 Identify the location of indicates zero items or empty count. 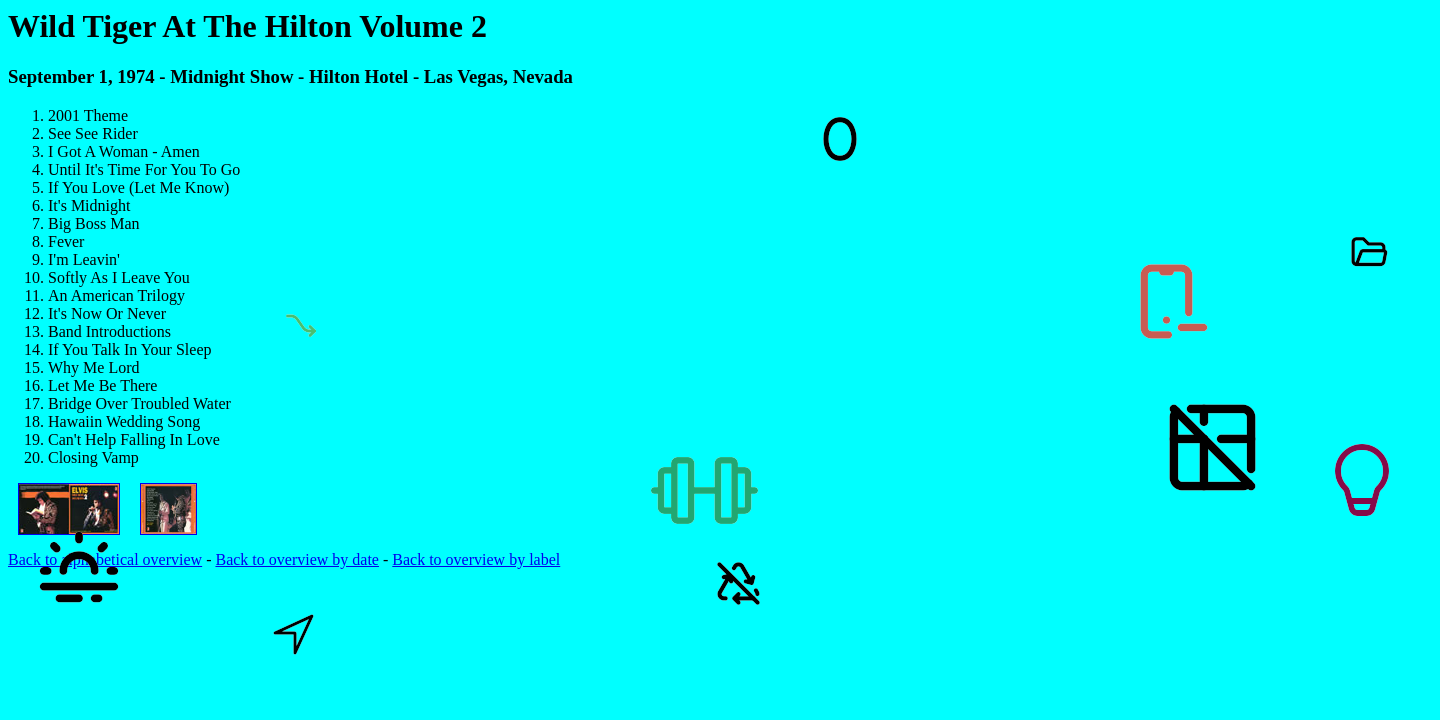
(840, 139).